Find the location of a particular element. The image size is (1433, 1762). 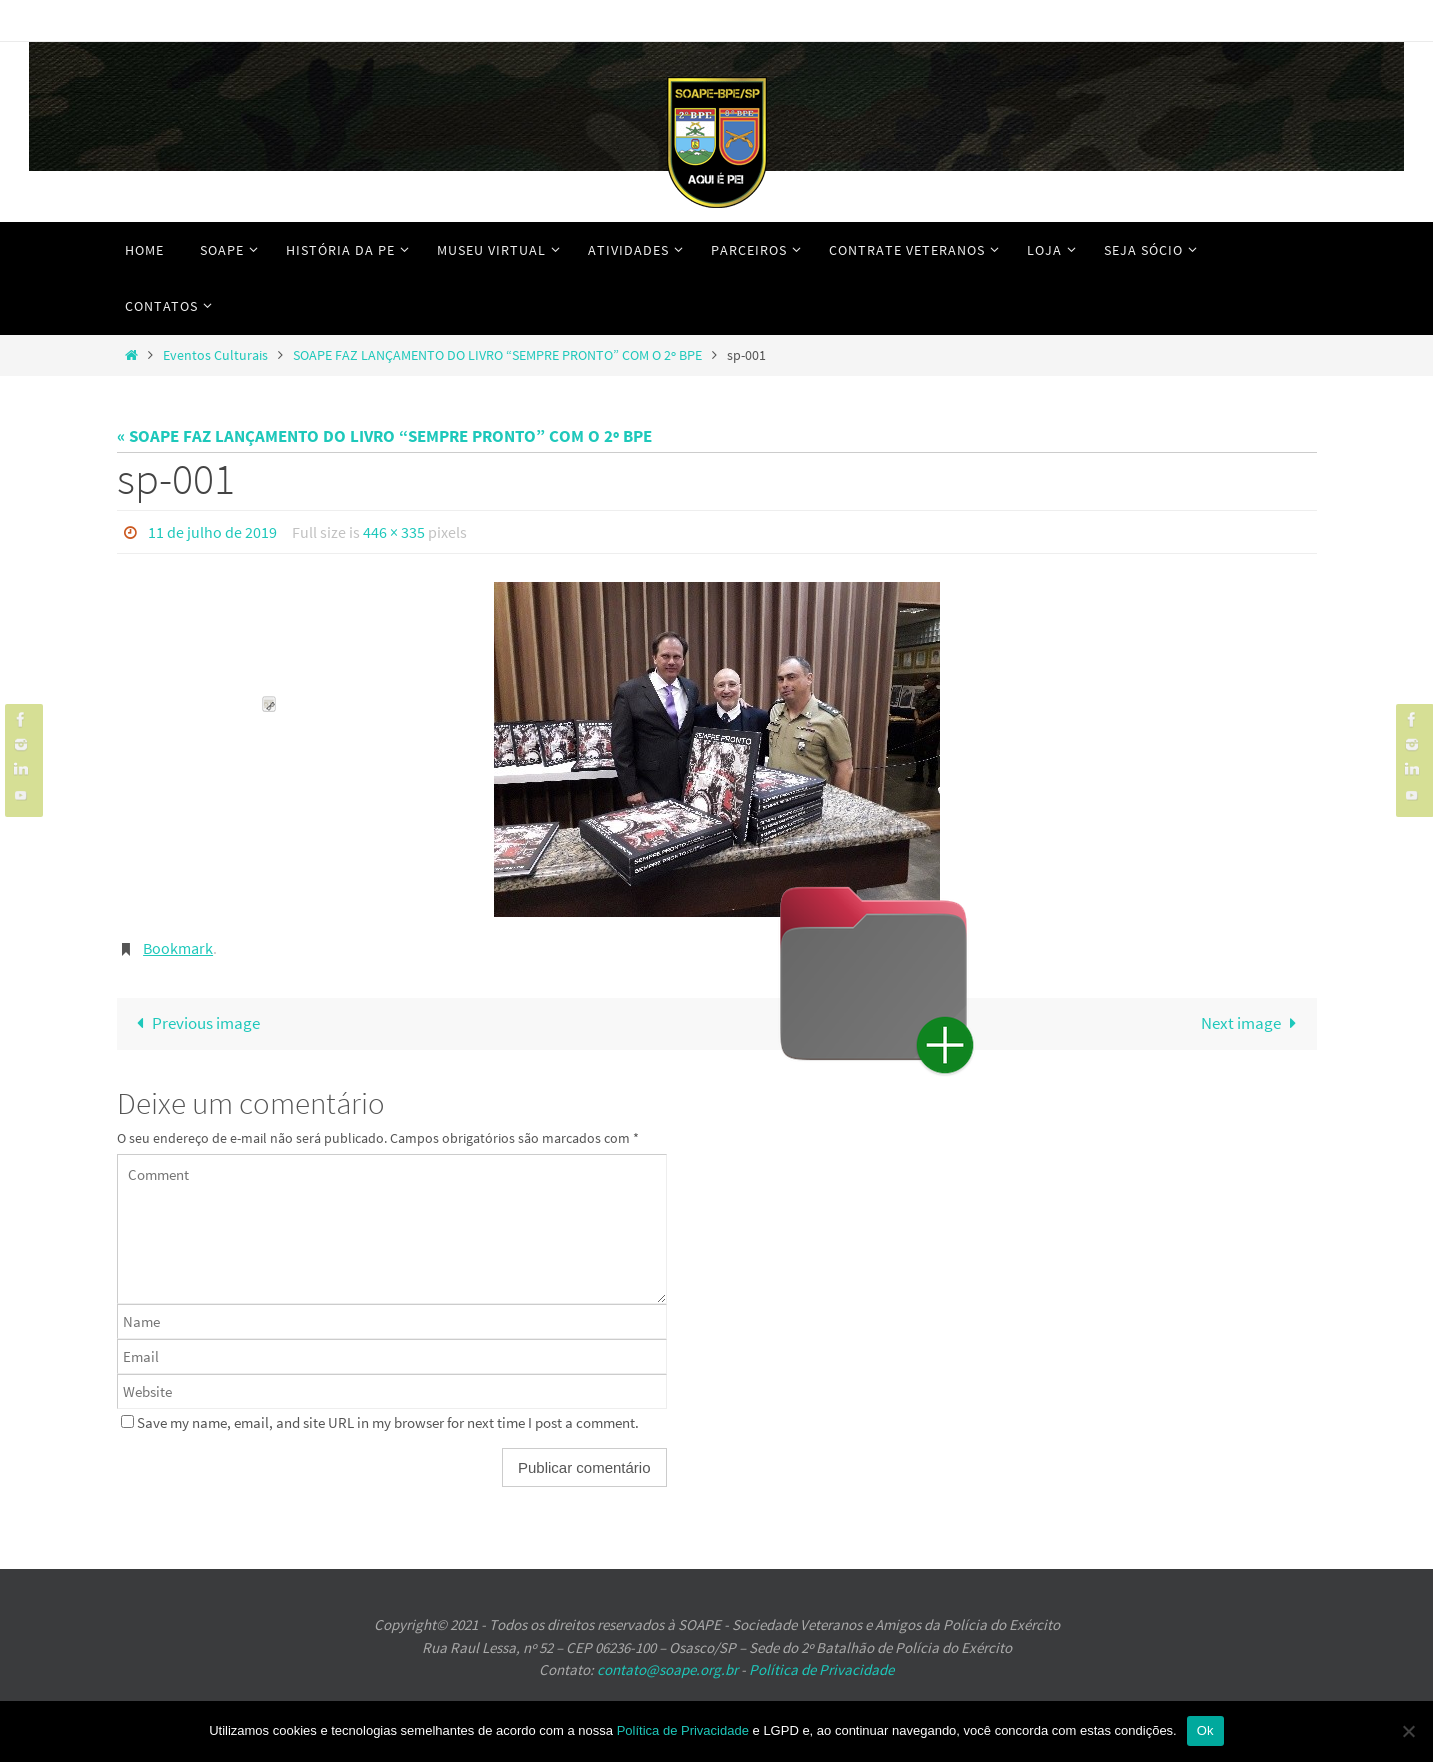

create a new folder is located at coordinates (873, 973).